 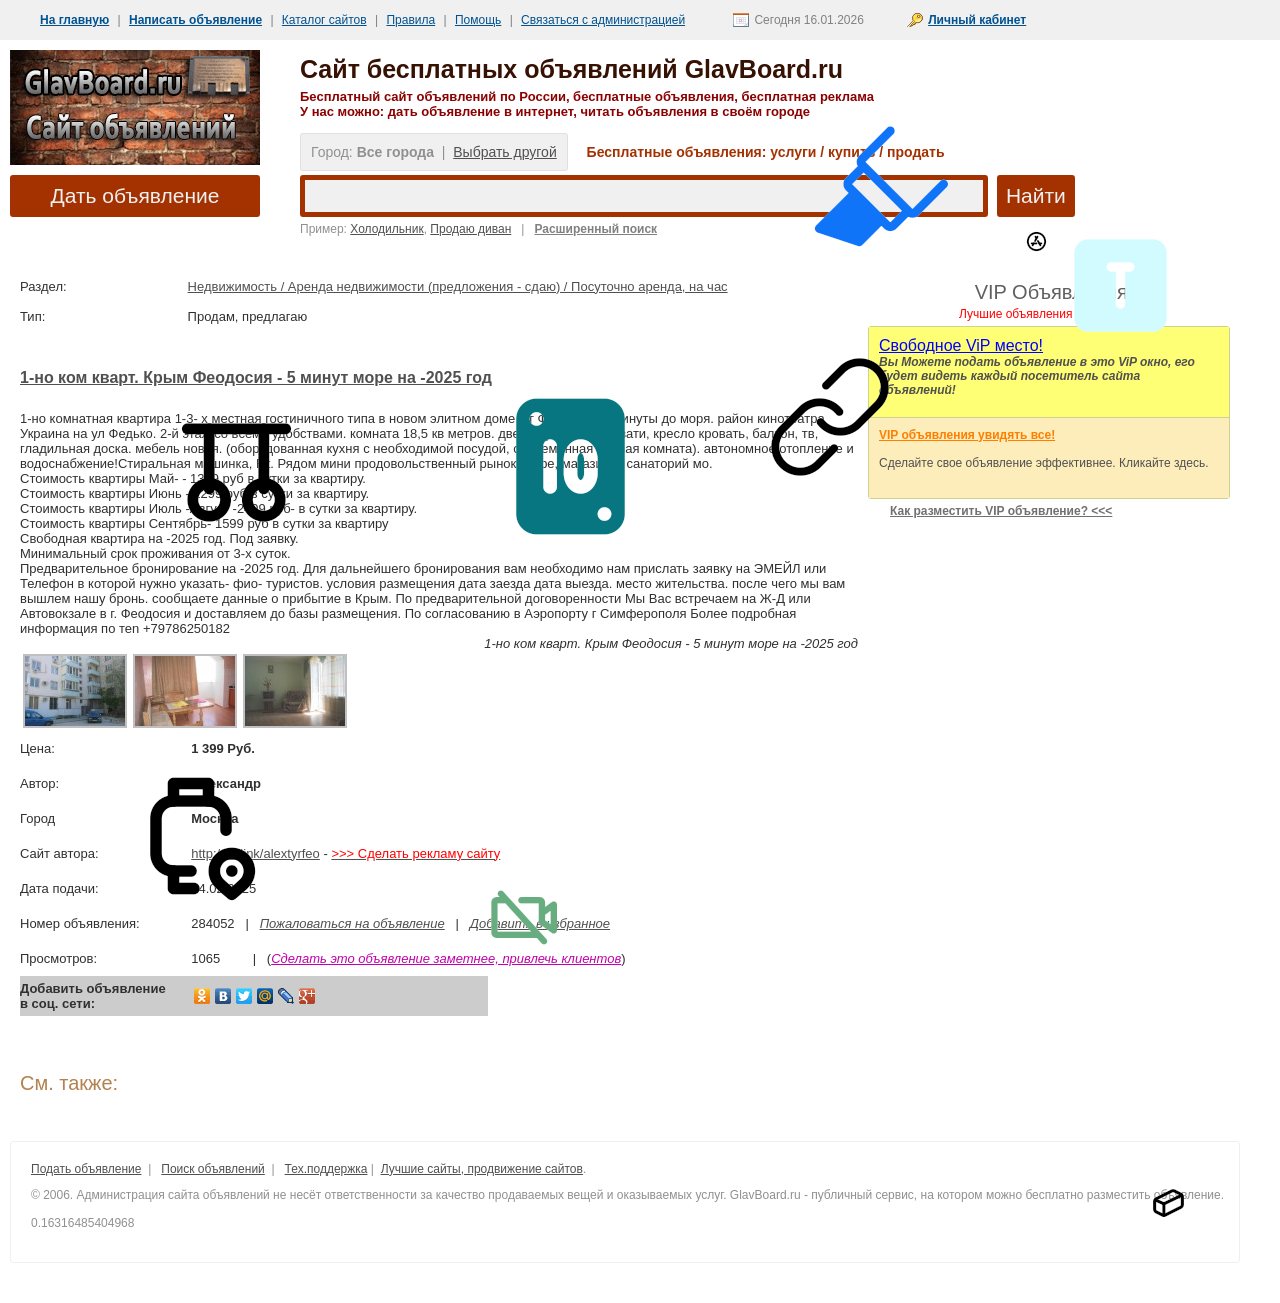 What do you see at coordinates (191, 836) in the screenshot?
I see `view smartwatch location` at bounding box center [191, 836].